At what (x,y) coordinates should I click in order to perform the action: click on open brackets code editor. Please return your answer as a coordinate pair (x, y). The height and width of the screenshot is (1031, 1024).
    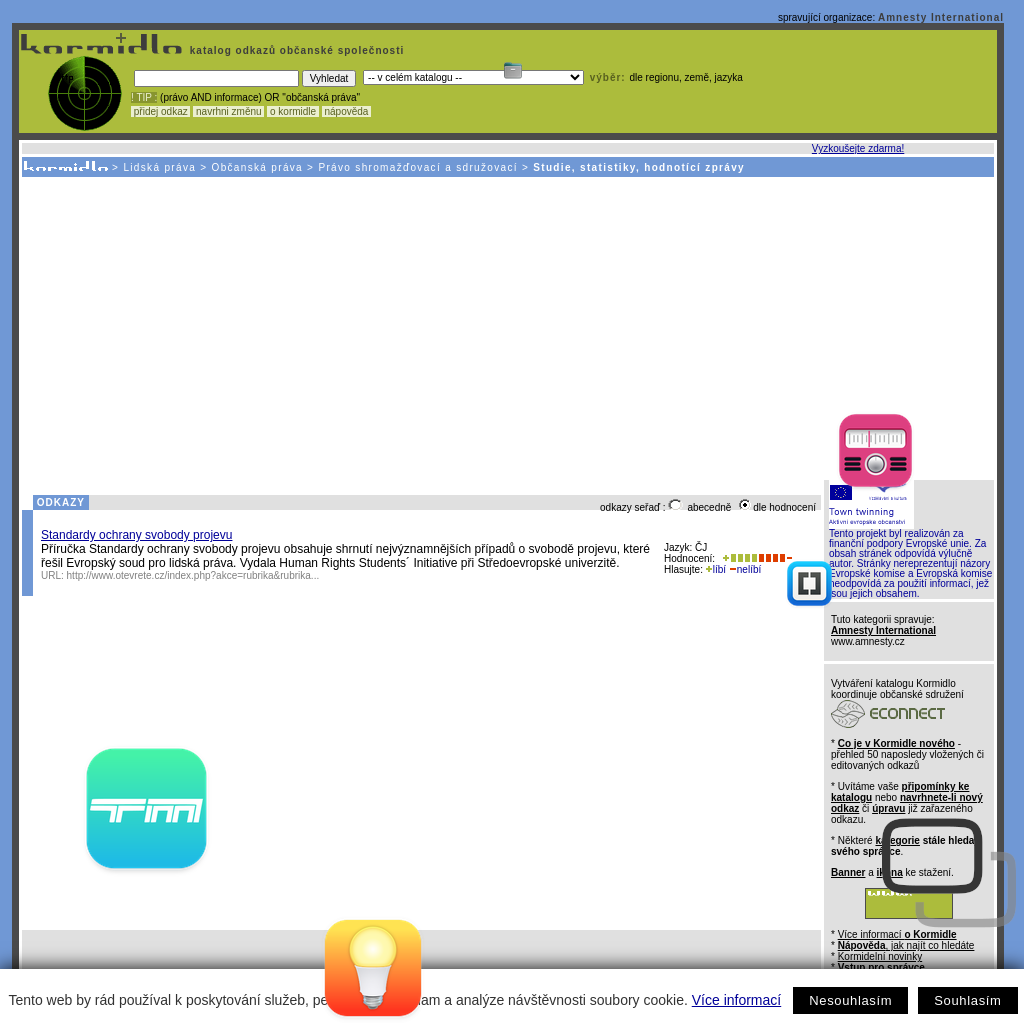
    Looking at the image, I should click on (809, 583).